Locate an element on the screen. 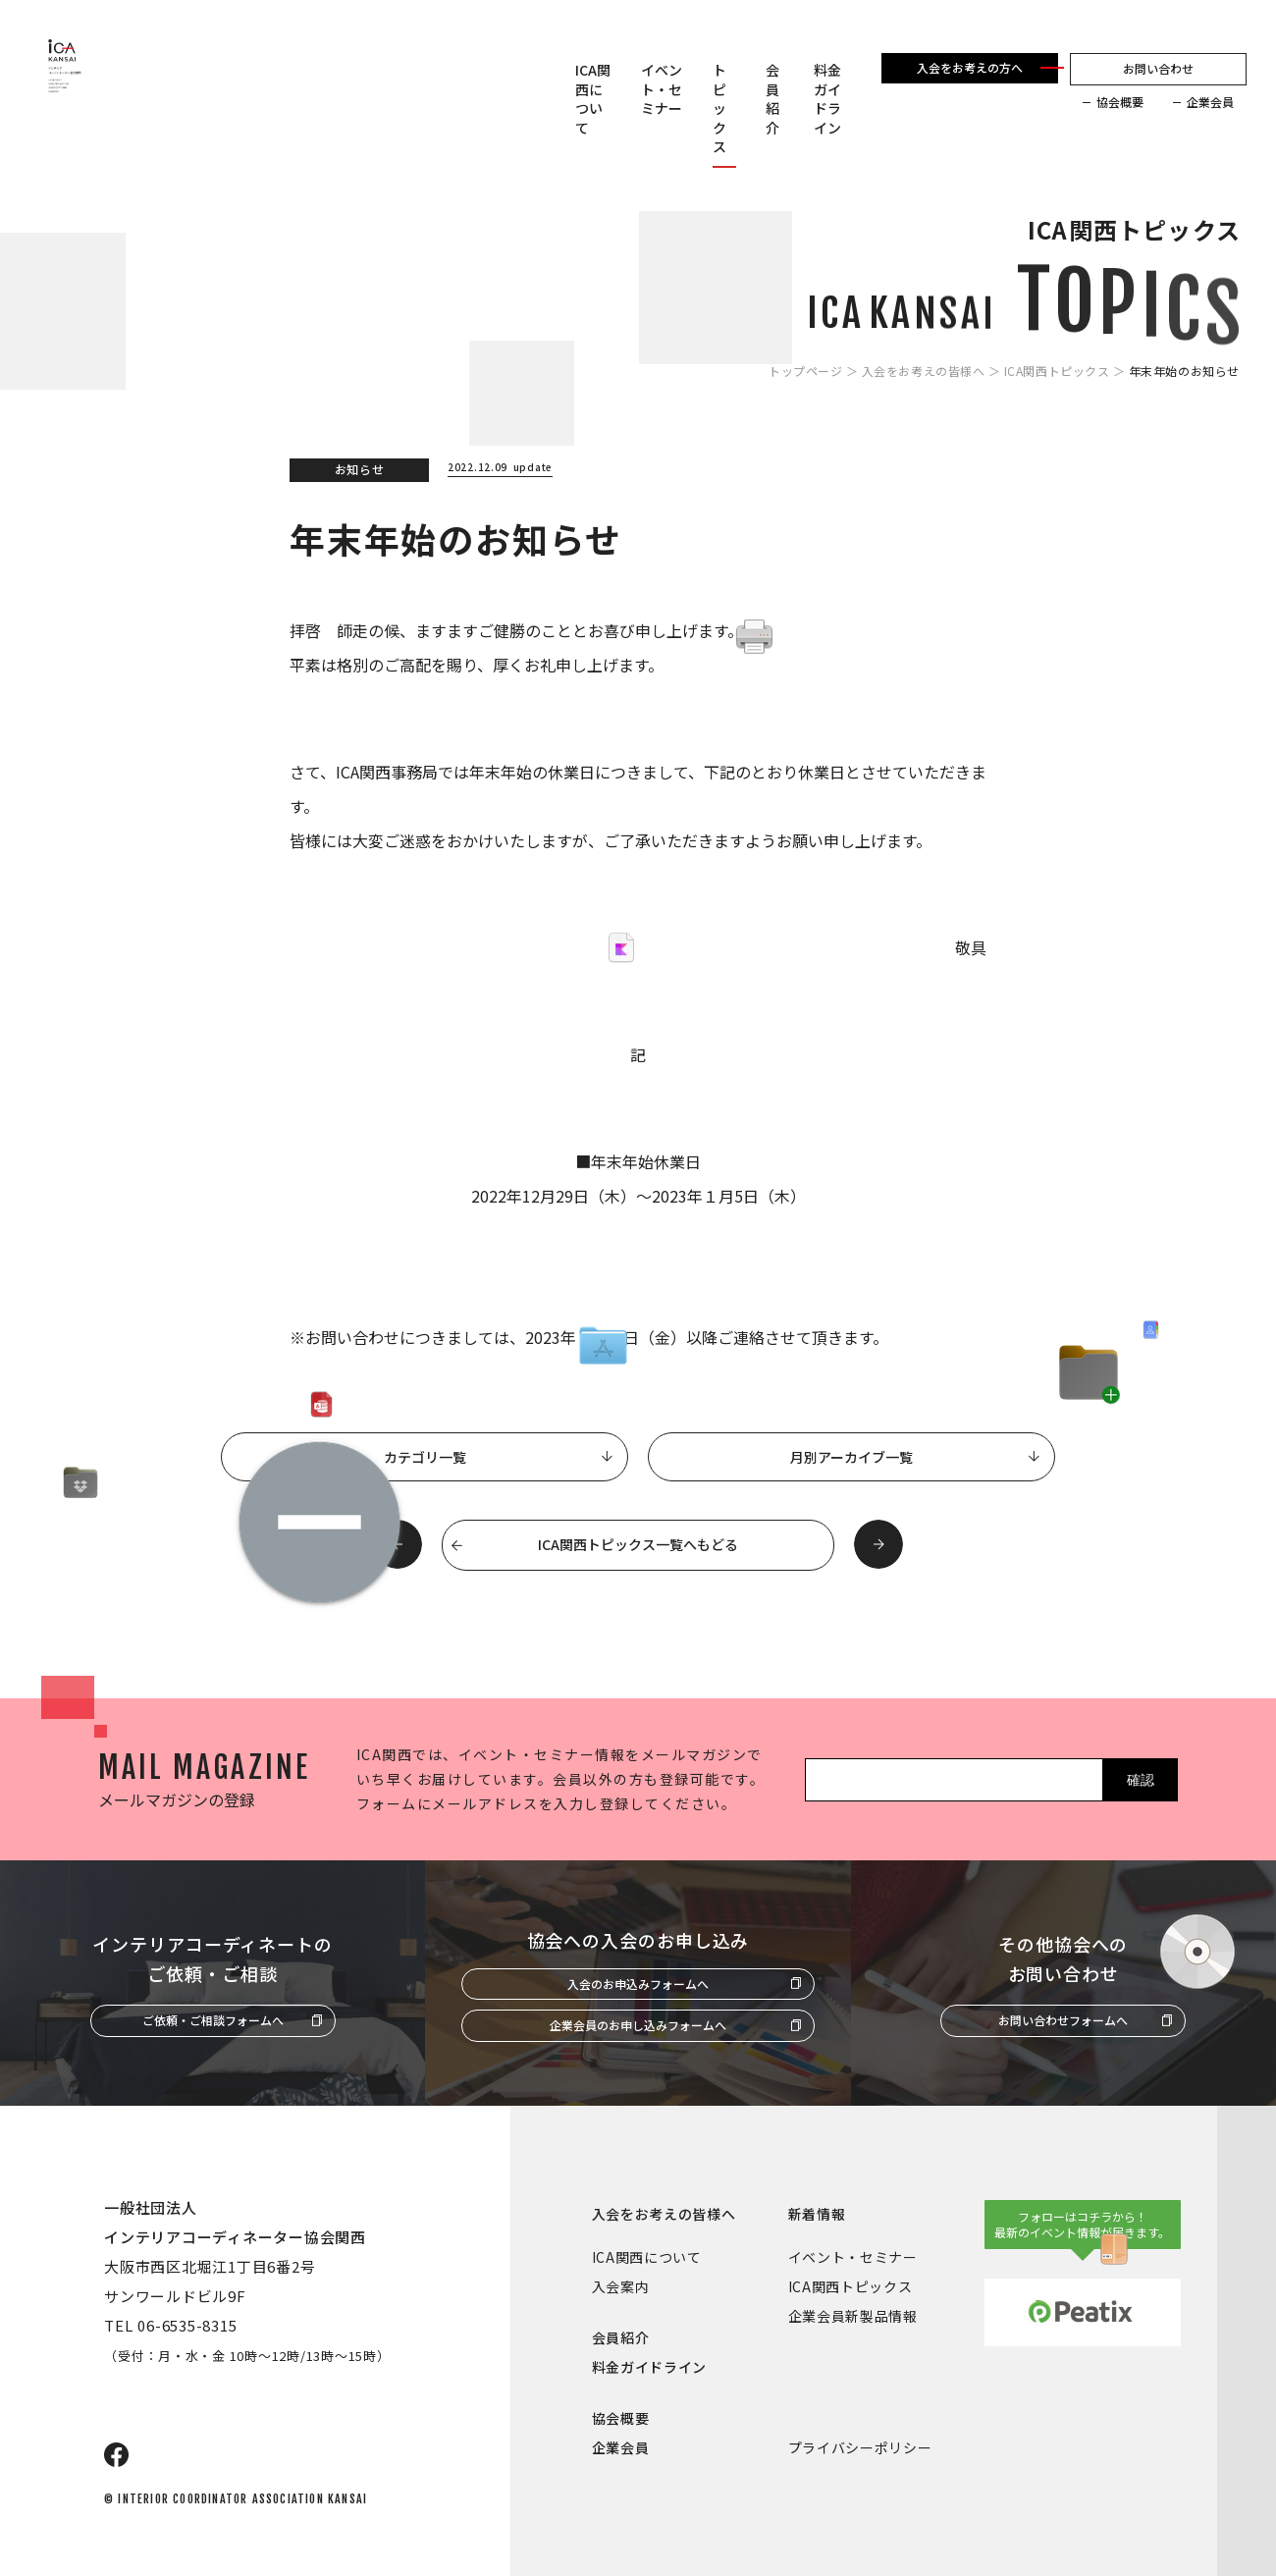 The height and width of the screenshot is (2576, 1276). open dropbox folder is located at coordinates (80, 1482).